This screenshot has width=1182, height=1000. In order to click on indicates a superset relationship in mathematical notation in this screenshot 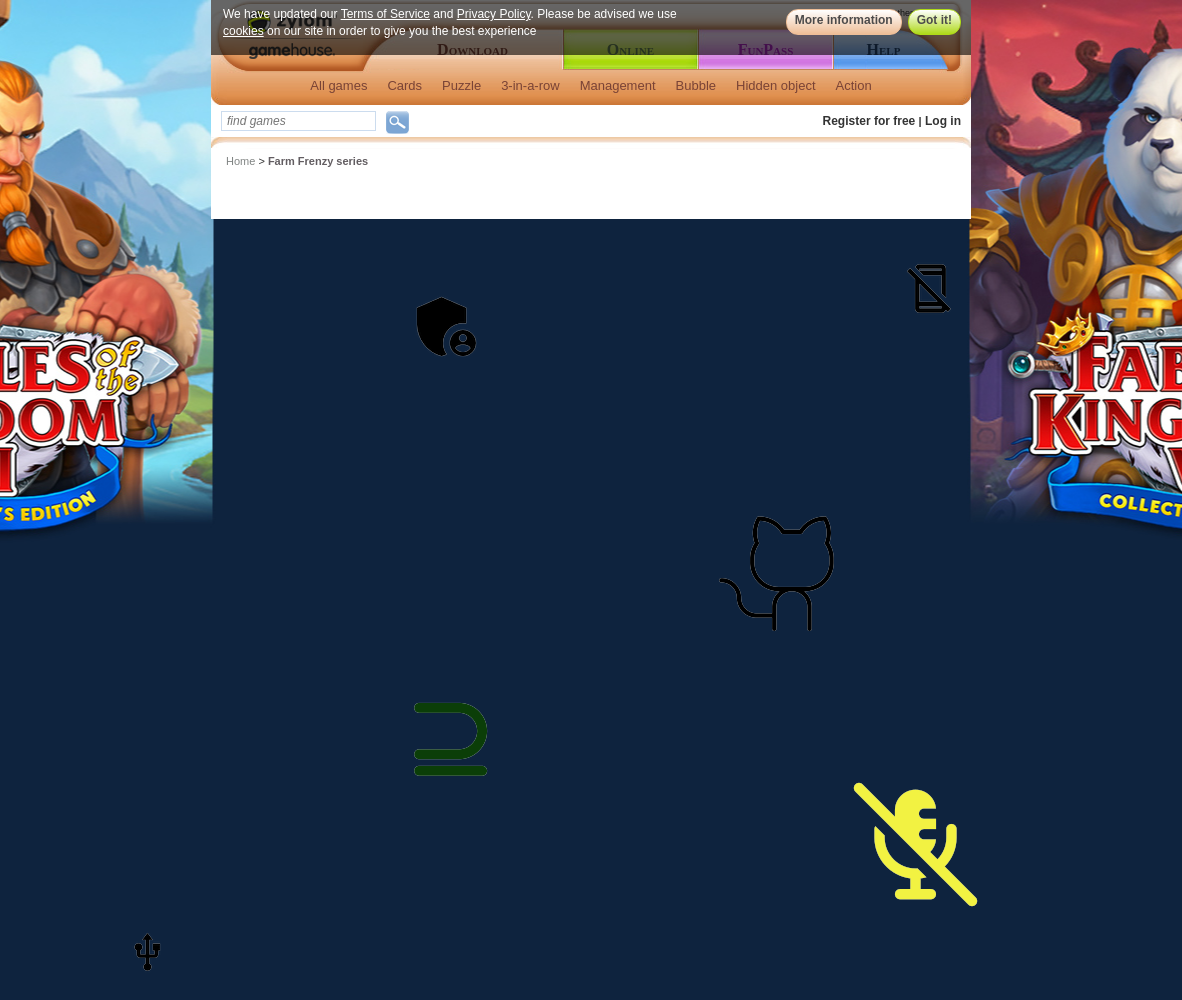, I will do `click(449, 741)`.